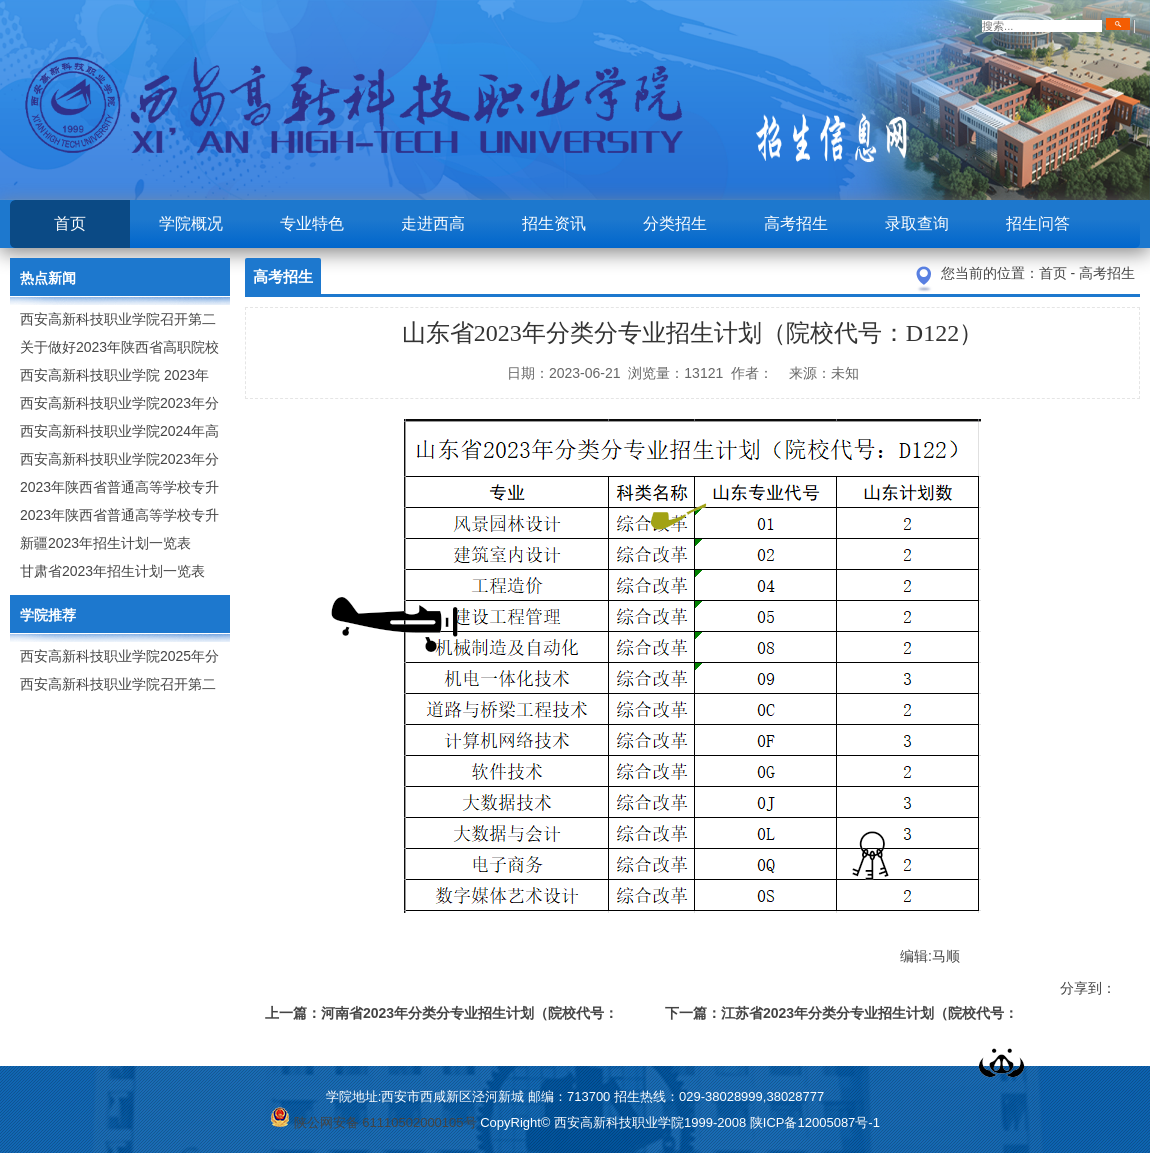 Image resolution: width=1150 pixels, height=1153 pixels. Describe the element at coordinates (678, 516) in the screenshot. I see `indicates a smoking-permitted area or zone` at that location.